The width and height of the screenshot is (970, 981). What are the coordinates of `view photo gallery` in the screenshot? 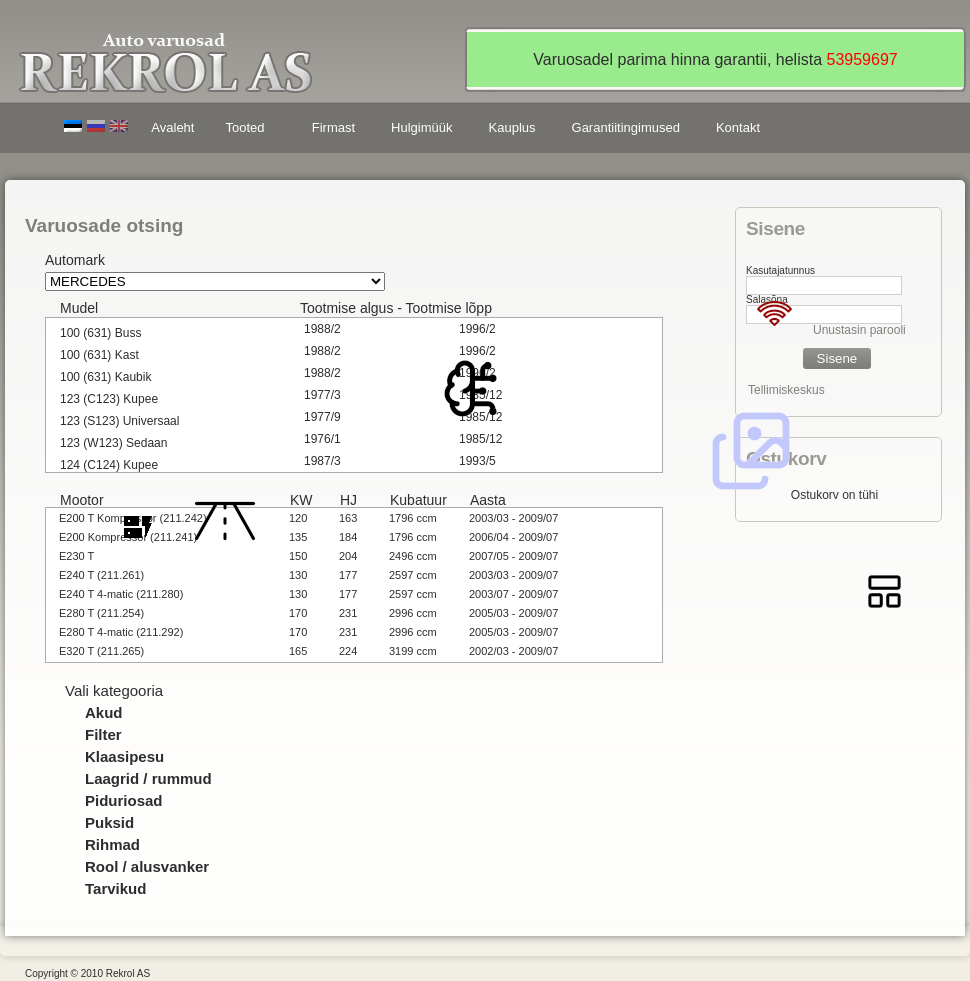 It's located at (751, 451).